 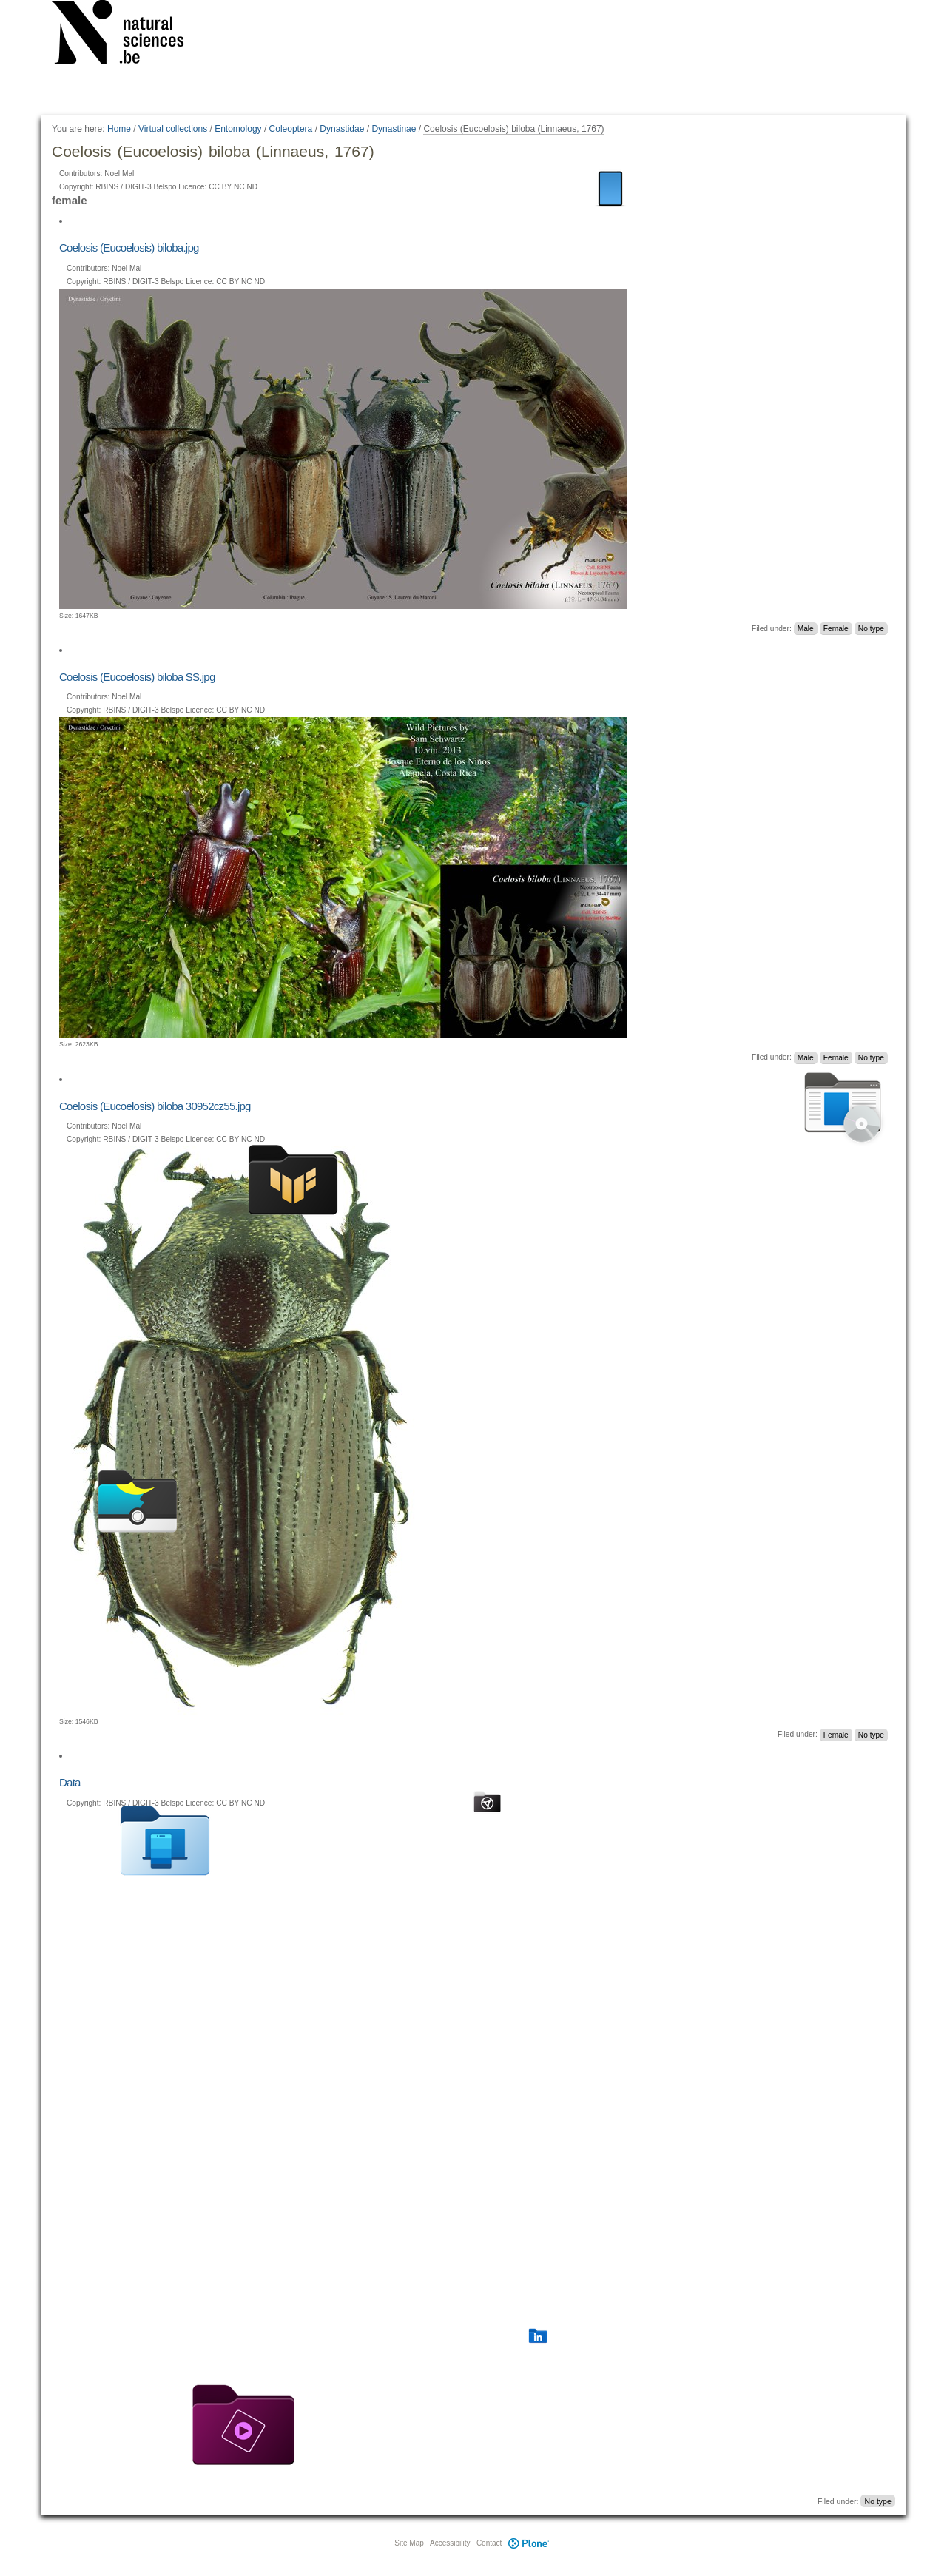 What do you see at coordinates (164, 1843) in the screenshot?
I see `open folder containing Microsoft Mitra or telephony files` at bounding box center [164, 1843].